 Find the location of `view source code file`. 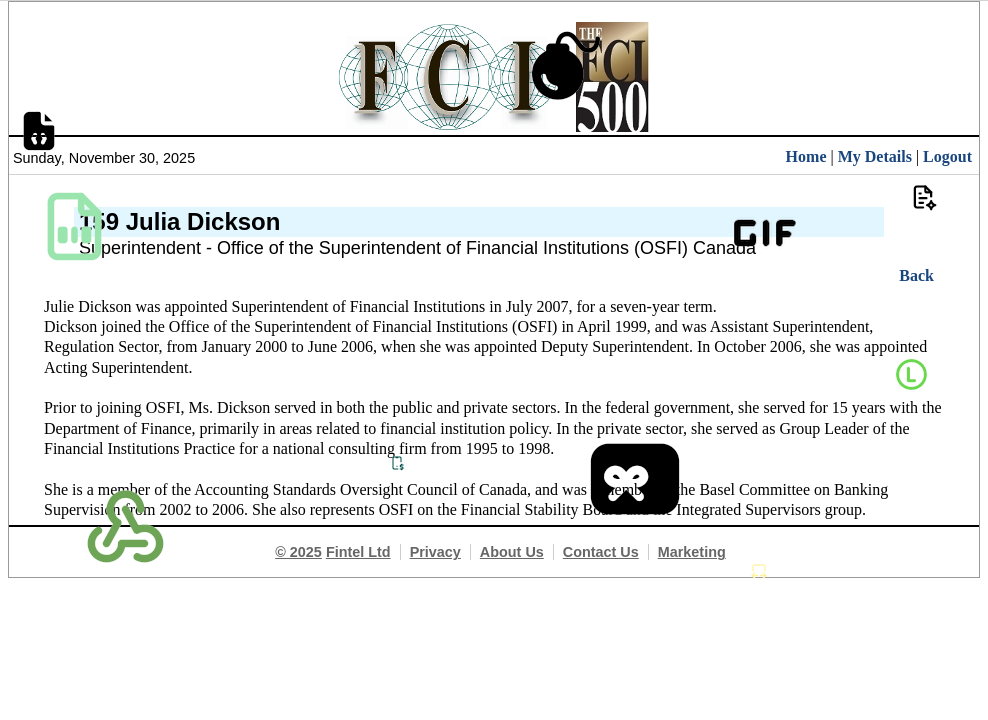

view source code file is located at coordinates (39, 131).